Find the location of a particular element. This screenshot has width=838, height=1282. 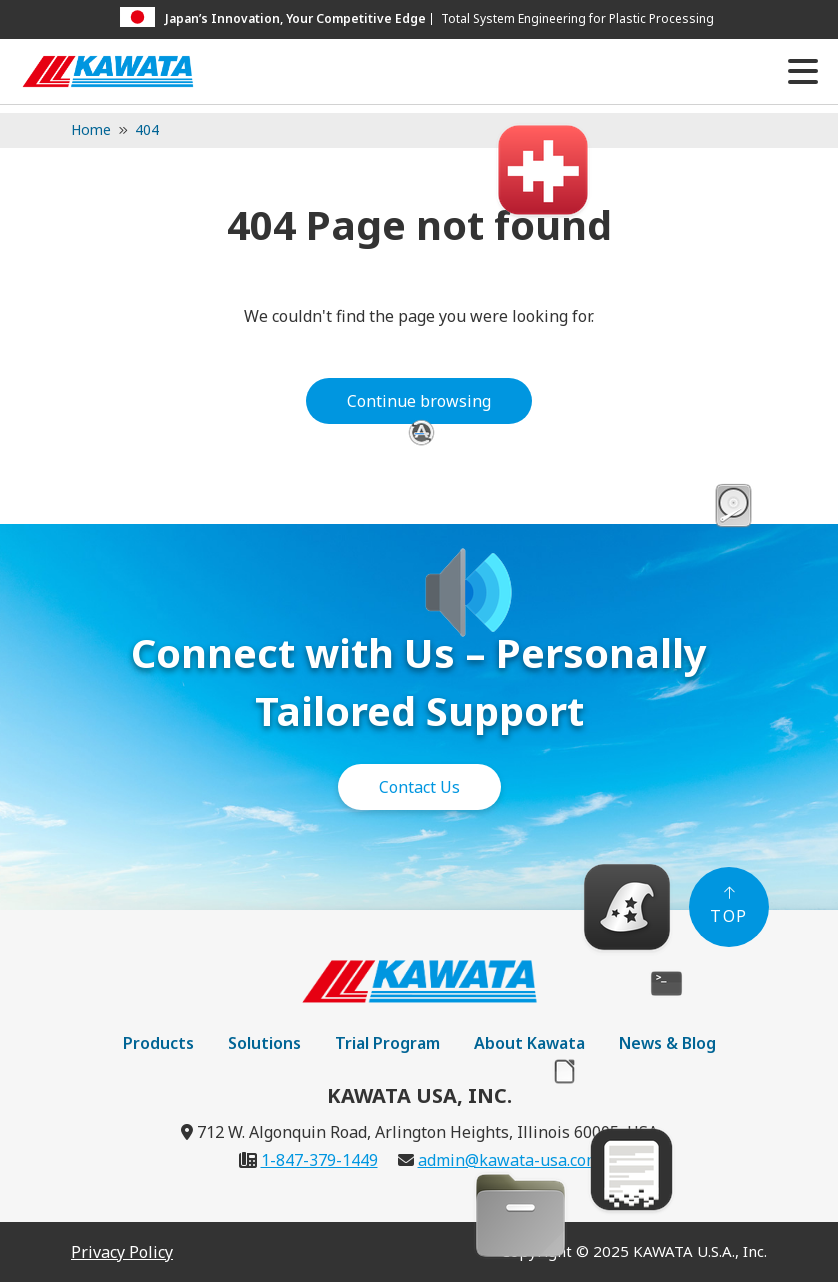

open the software update manager is located at coordinates (421, 432).